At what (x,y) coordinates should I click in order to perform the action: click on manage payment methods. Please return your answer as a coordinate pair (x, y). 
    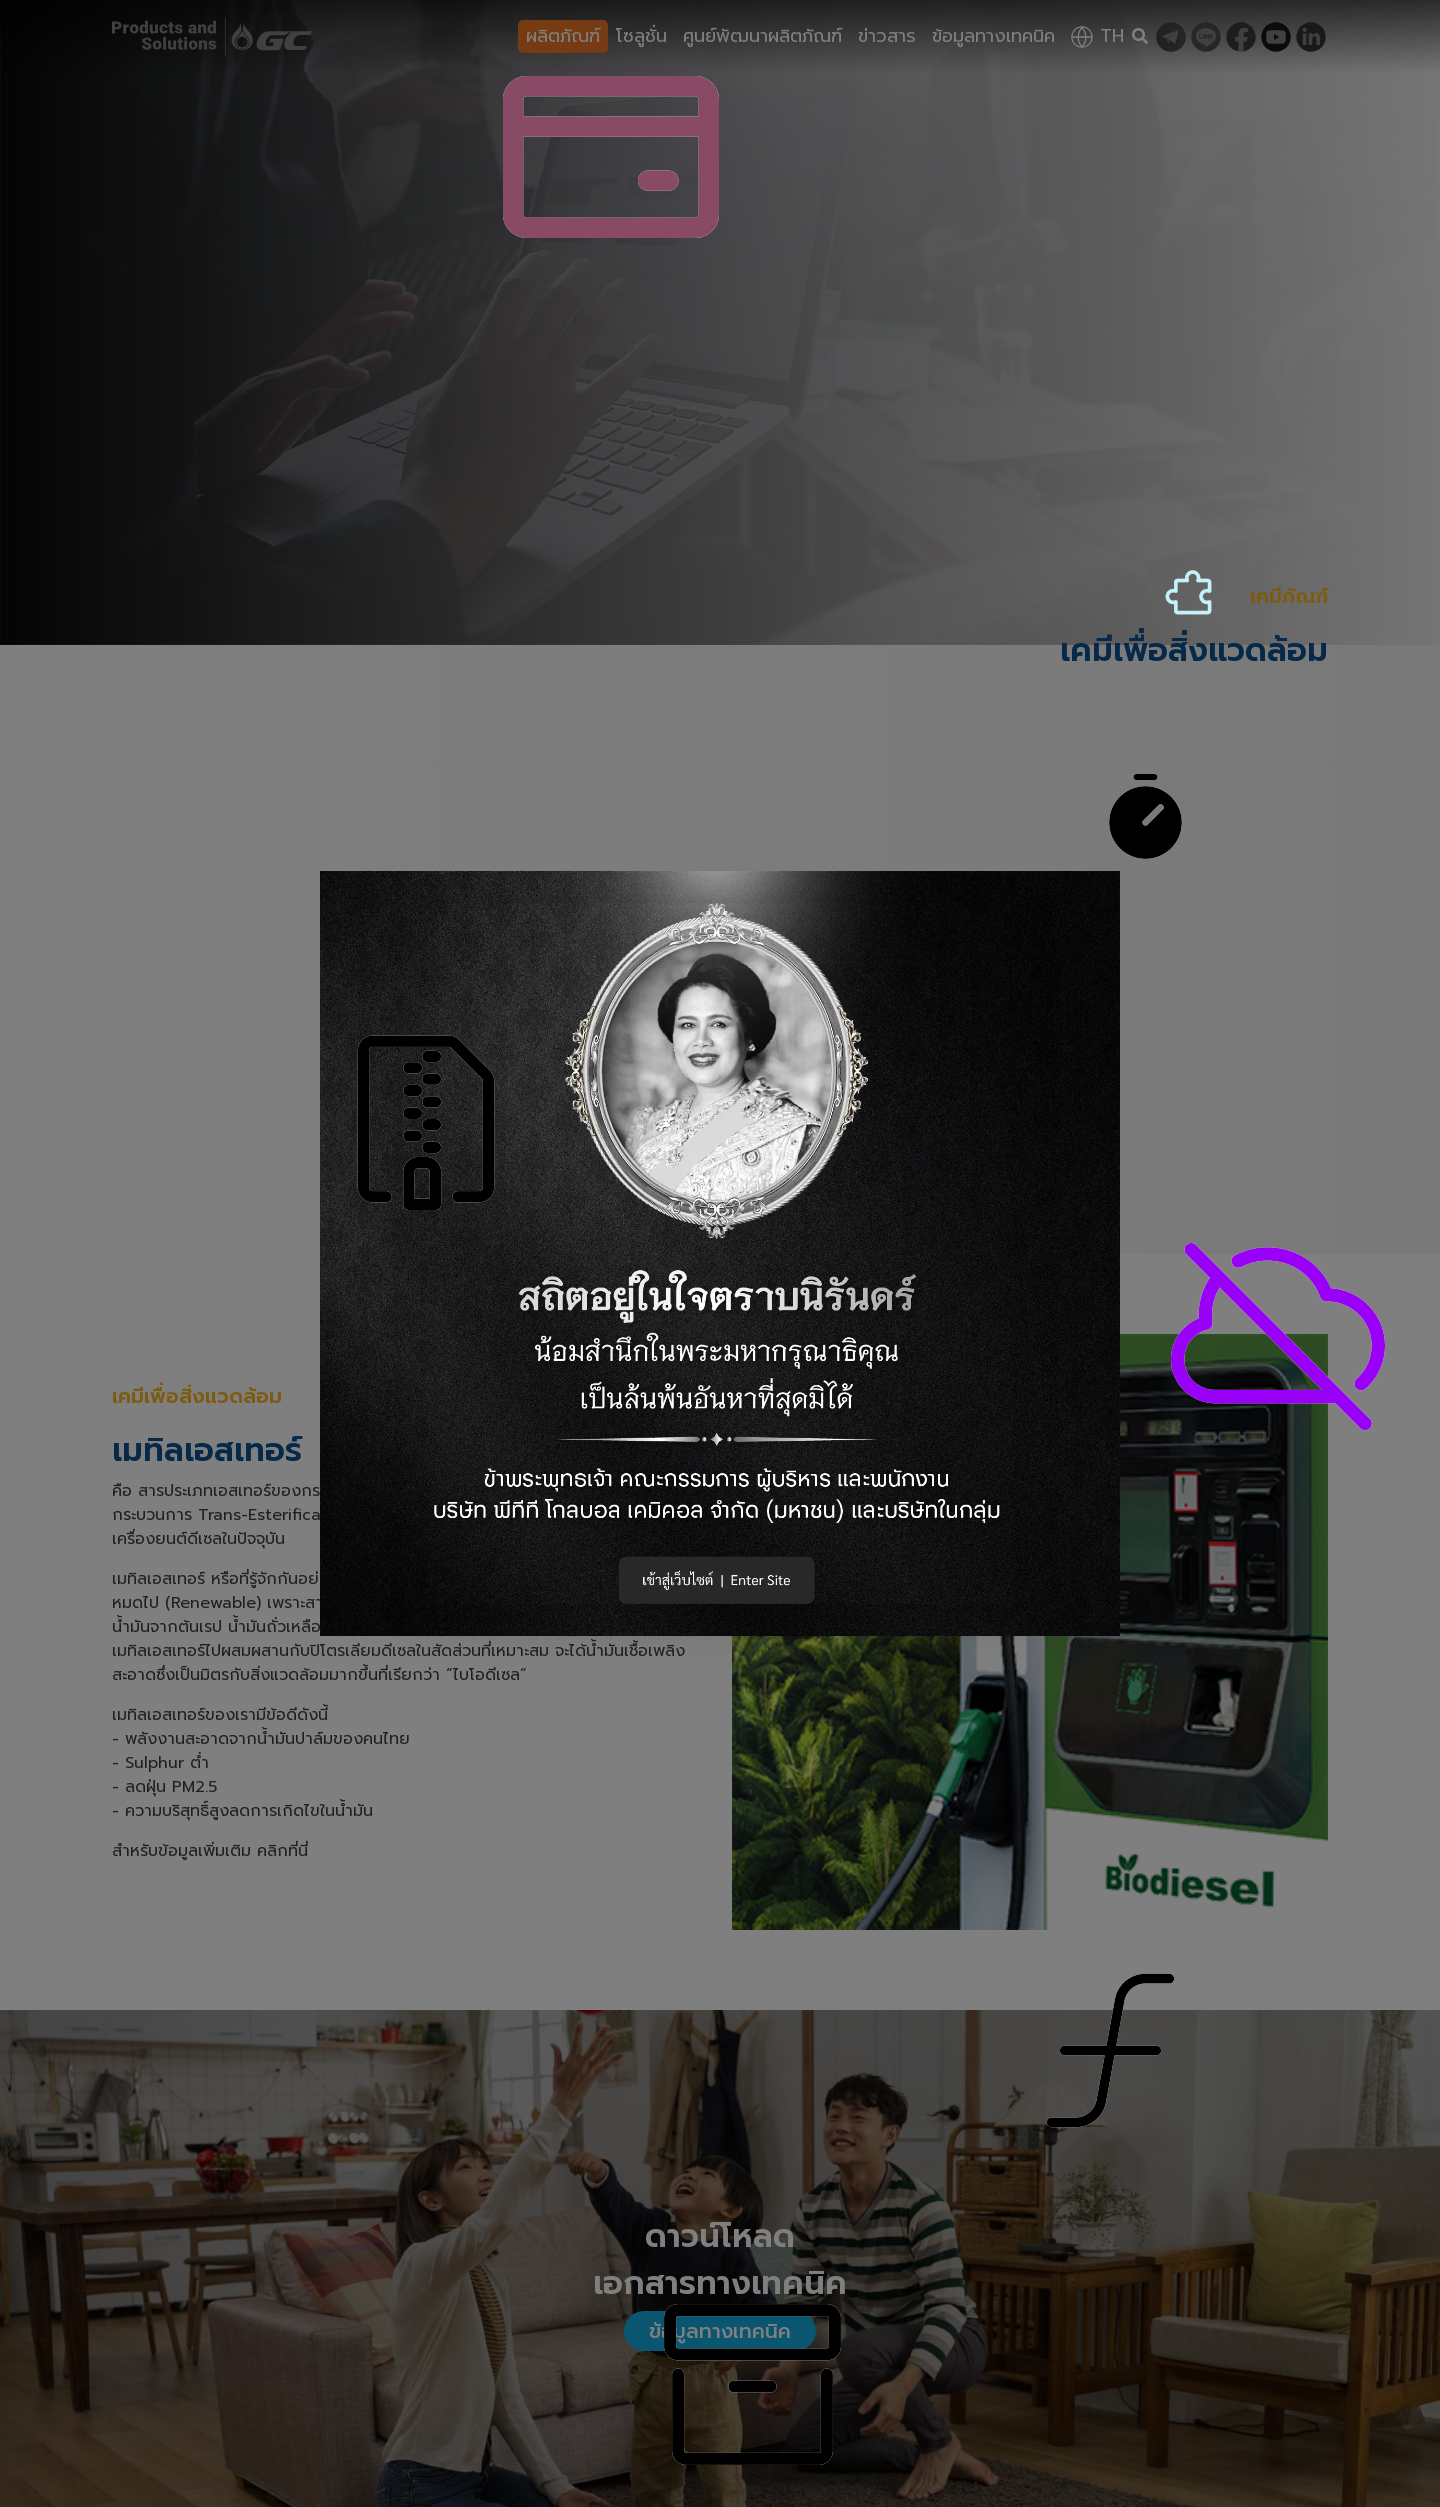
    Looking at the image, I should click on (611, 157).